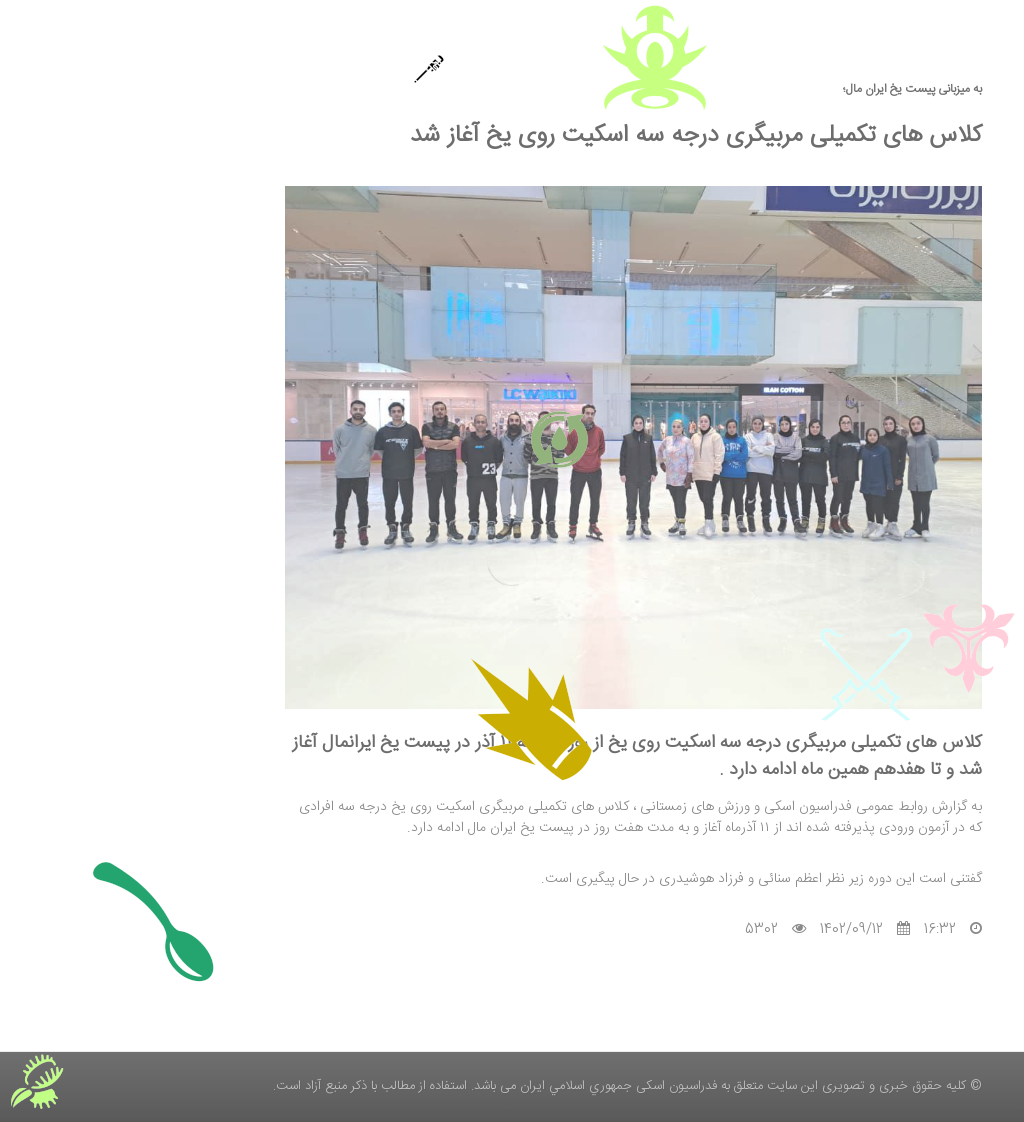 This screenshot has width=1024, height=1122. What do you see at coordinates (655, 58) in the screenshot?
I see `abstract game character or creature icon` at bounding box center [655, 58].